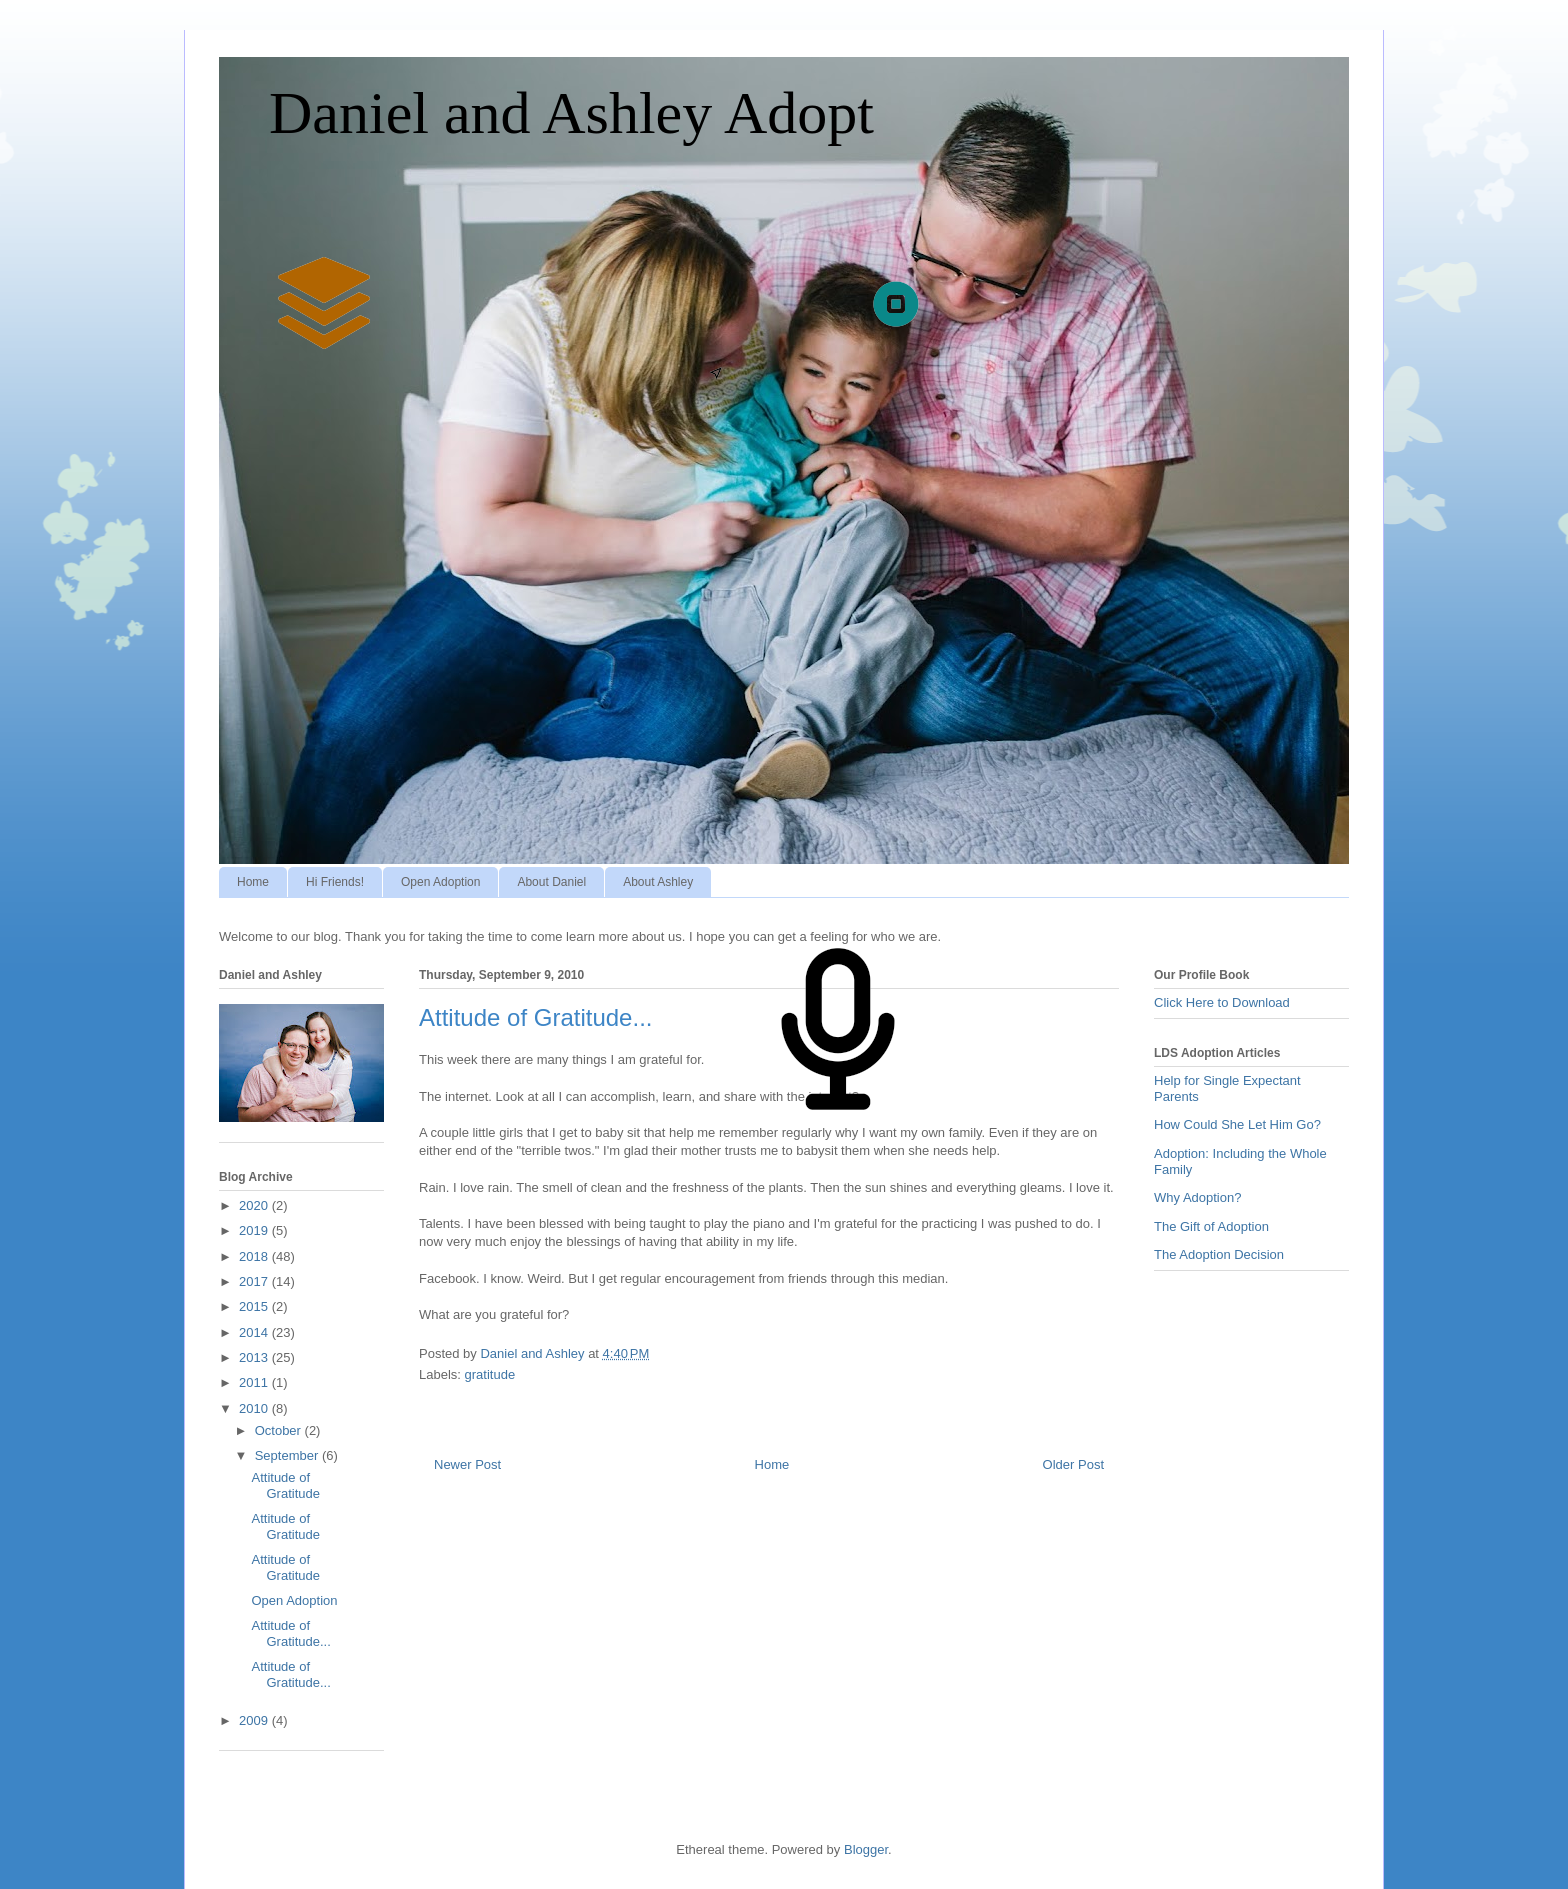 This screenshot has height=1889, width=1568. What do you see at coordinates (716, 373) in the screenshot?
I see `access navigation or directions` at bounding box center [716, 373].